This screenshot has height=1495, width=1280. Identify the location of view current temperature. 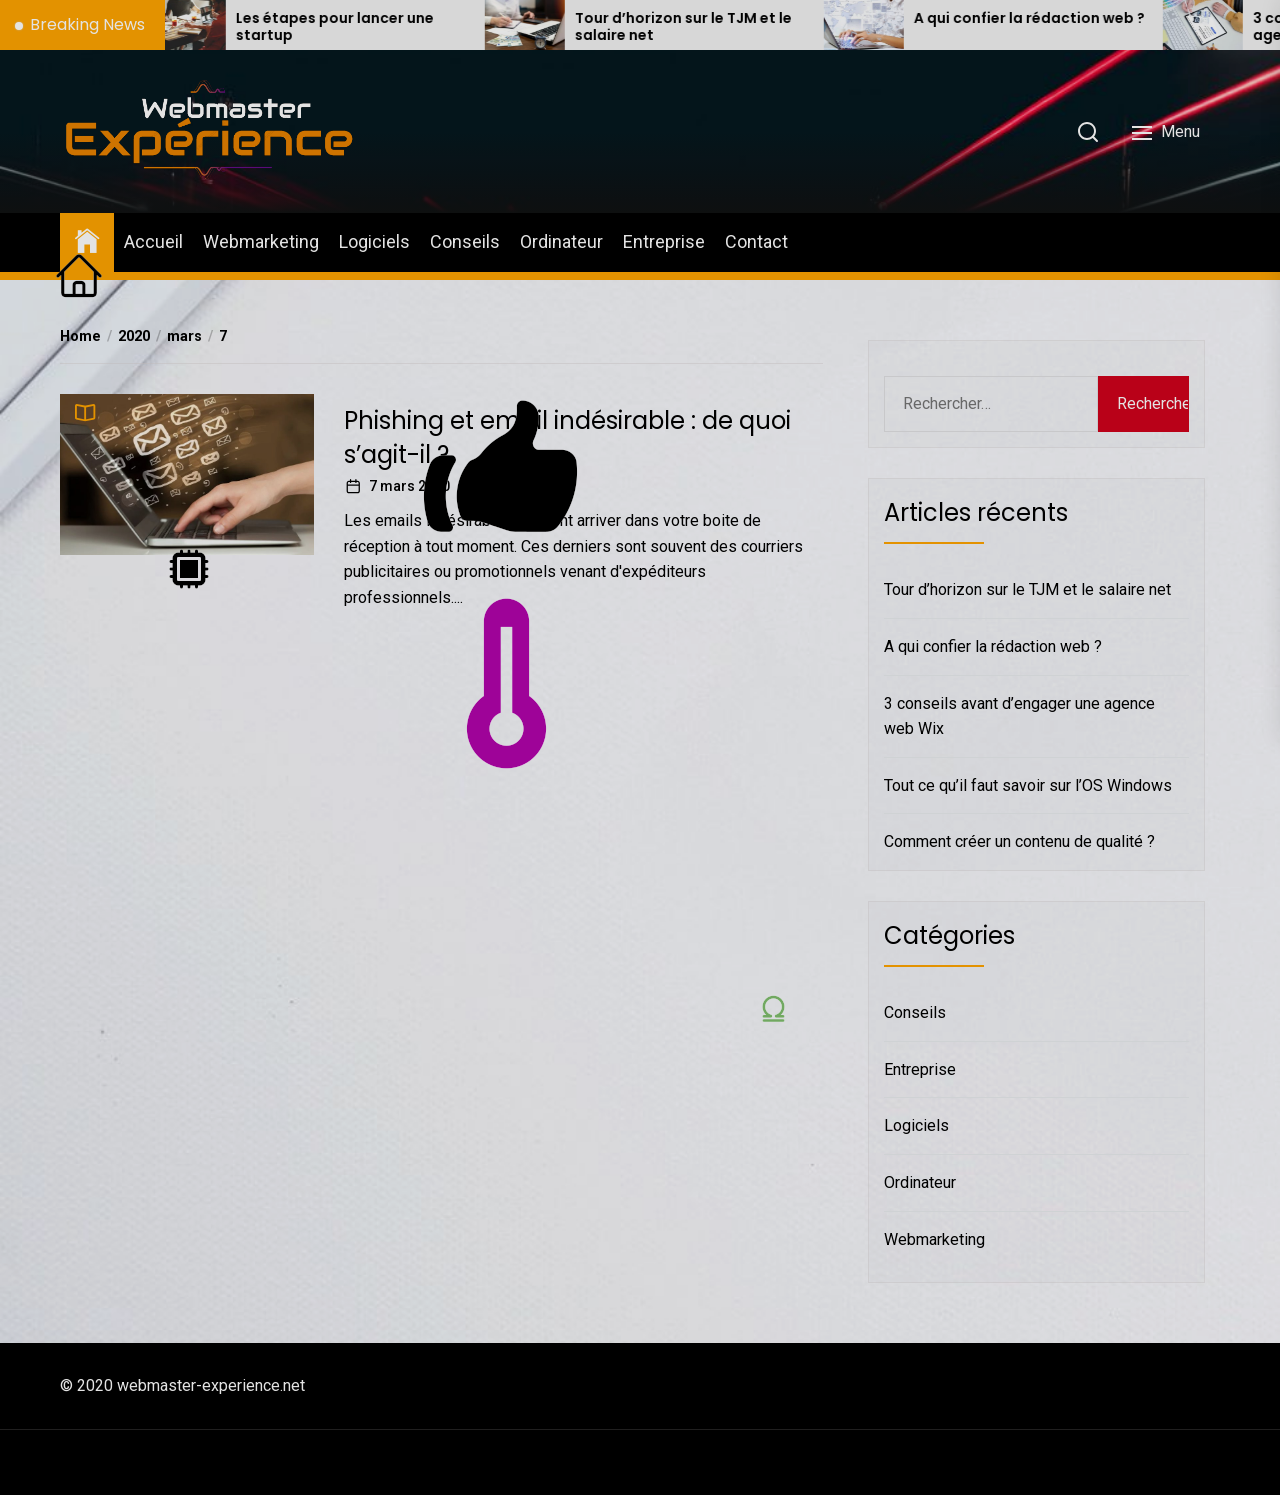
(506, 683).